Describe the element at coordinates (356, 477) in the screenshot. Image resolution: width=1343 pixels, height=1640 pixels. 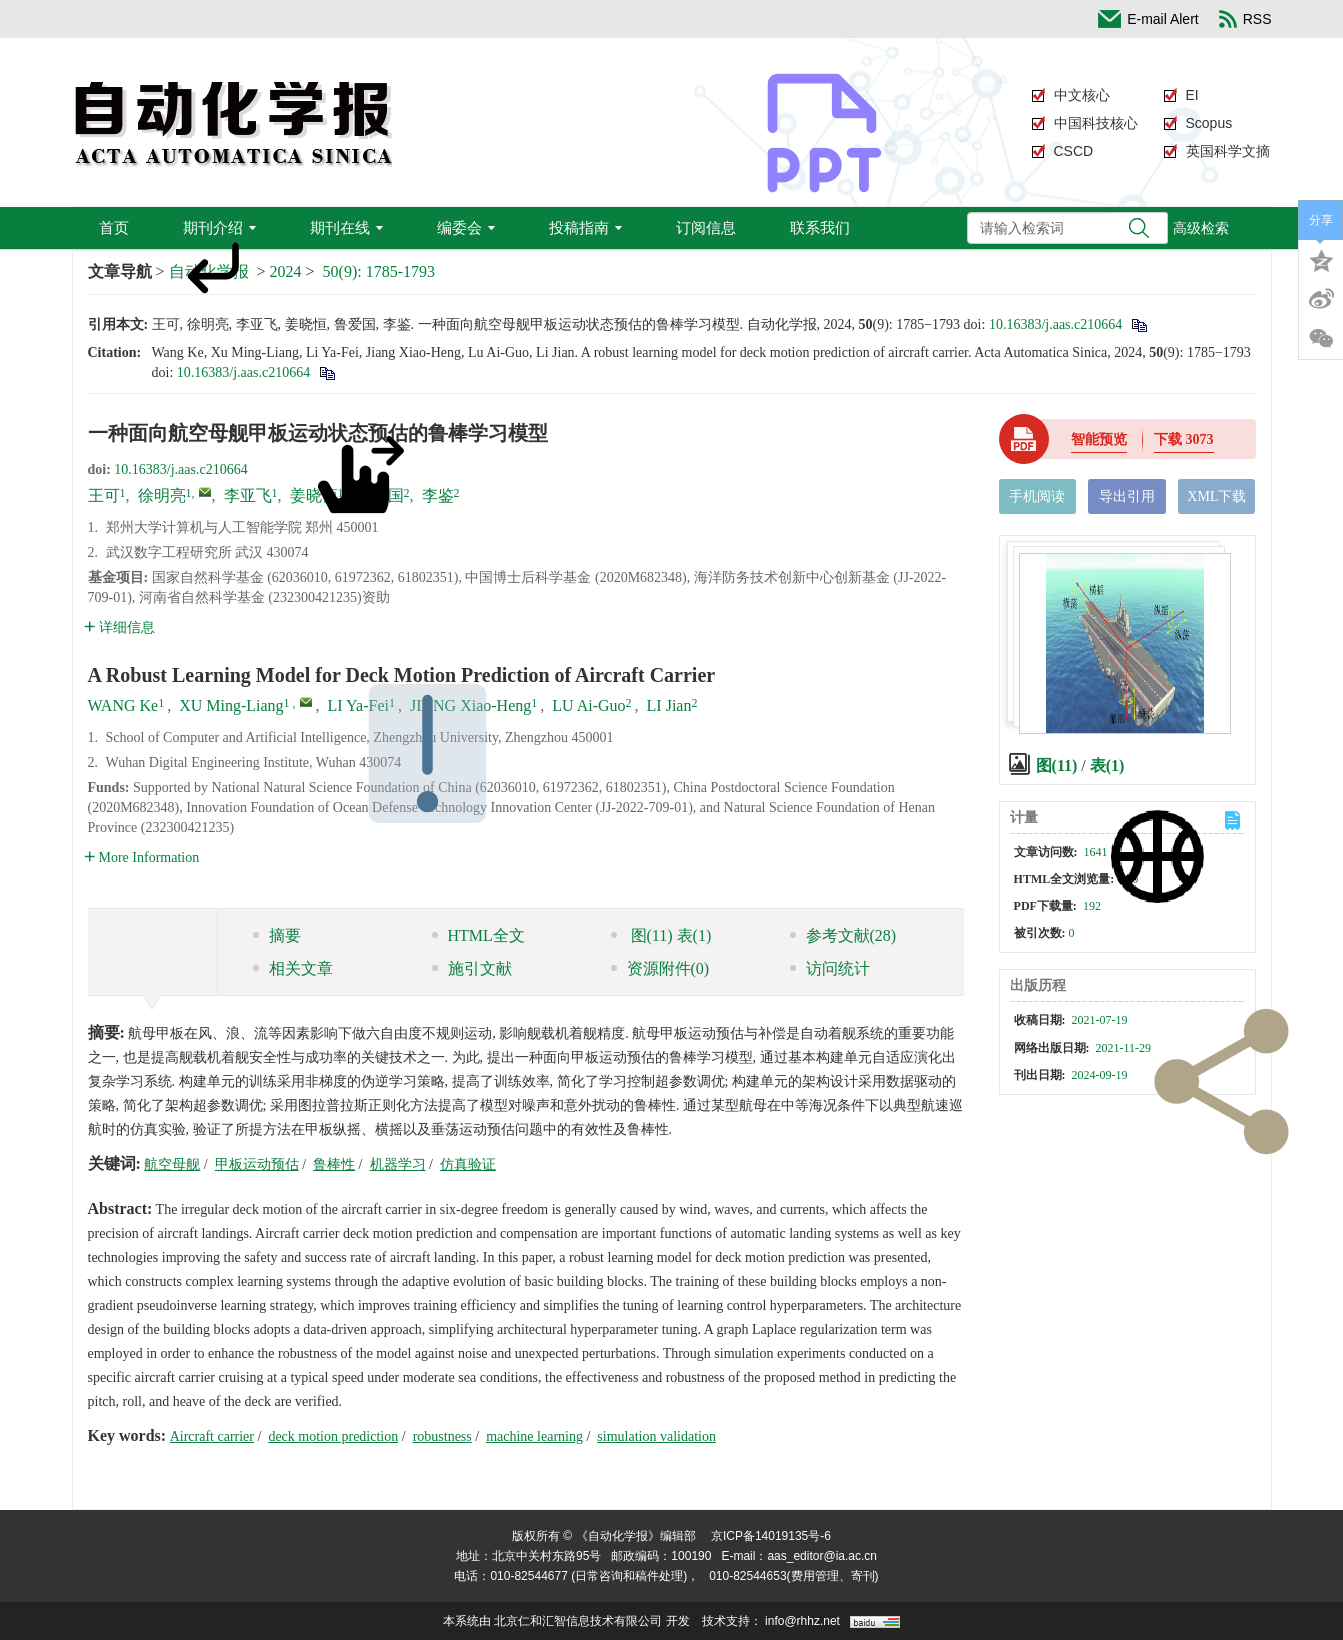
I see `swipe right to continue or proceed` at that location.